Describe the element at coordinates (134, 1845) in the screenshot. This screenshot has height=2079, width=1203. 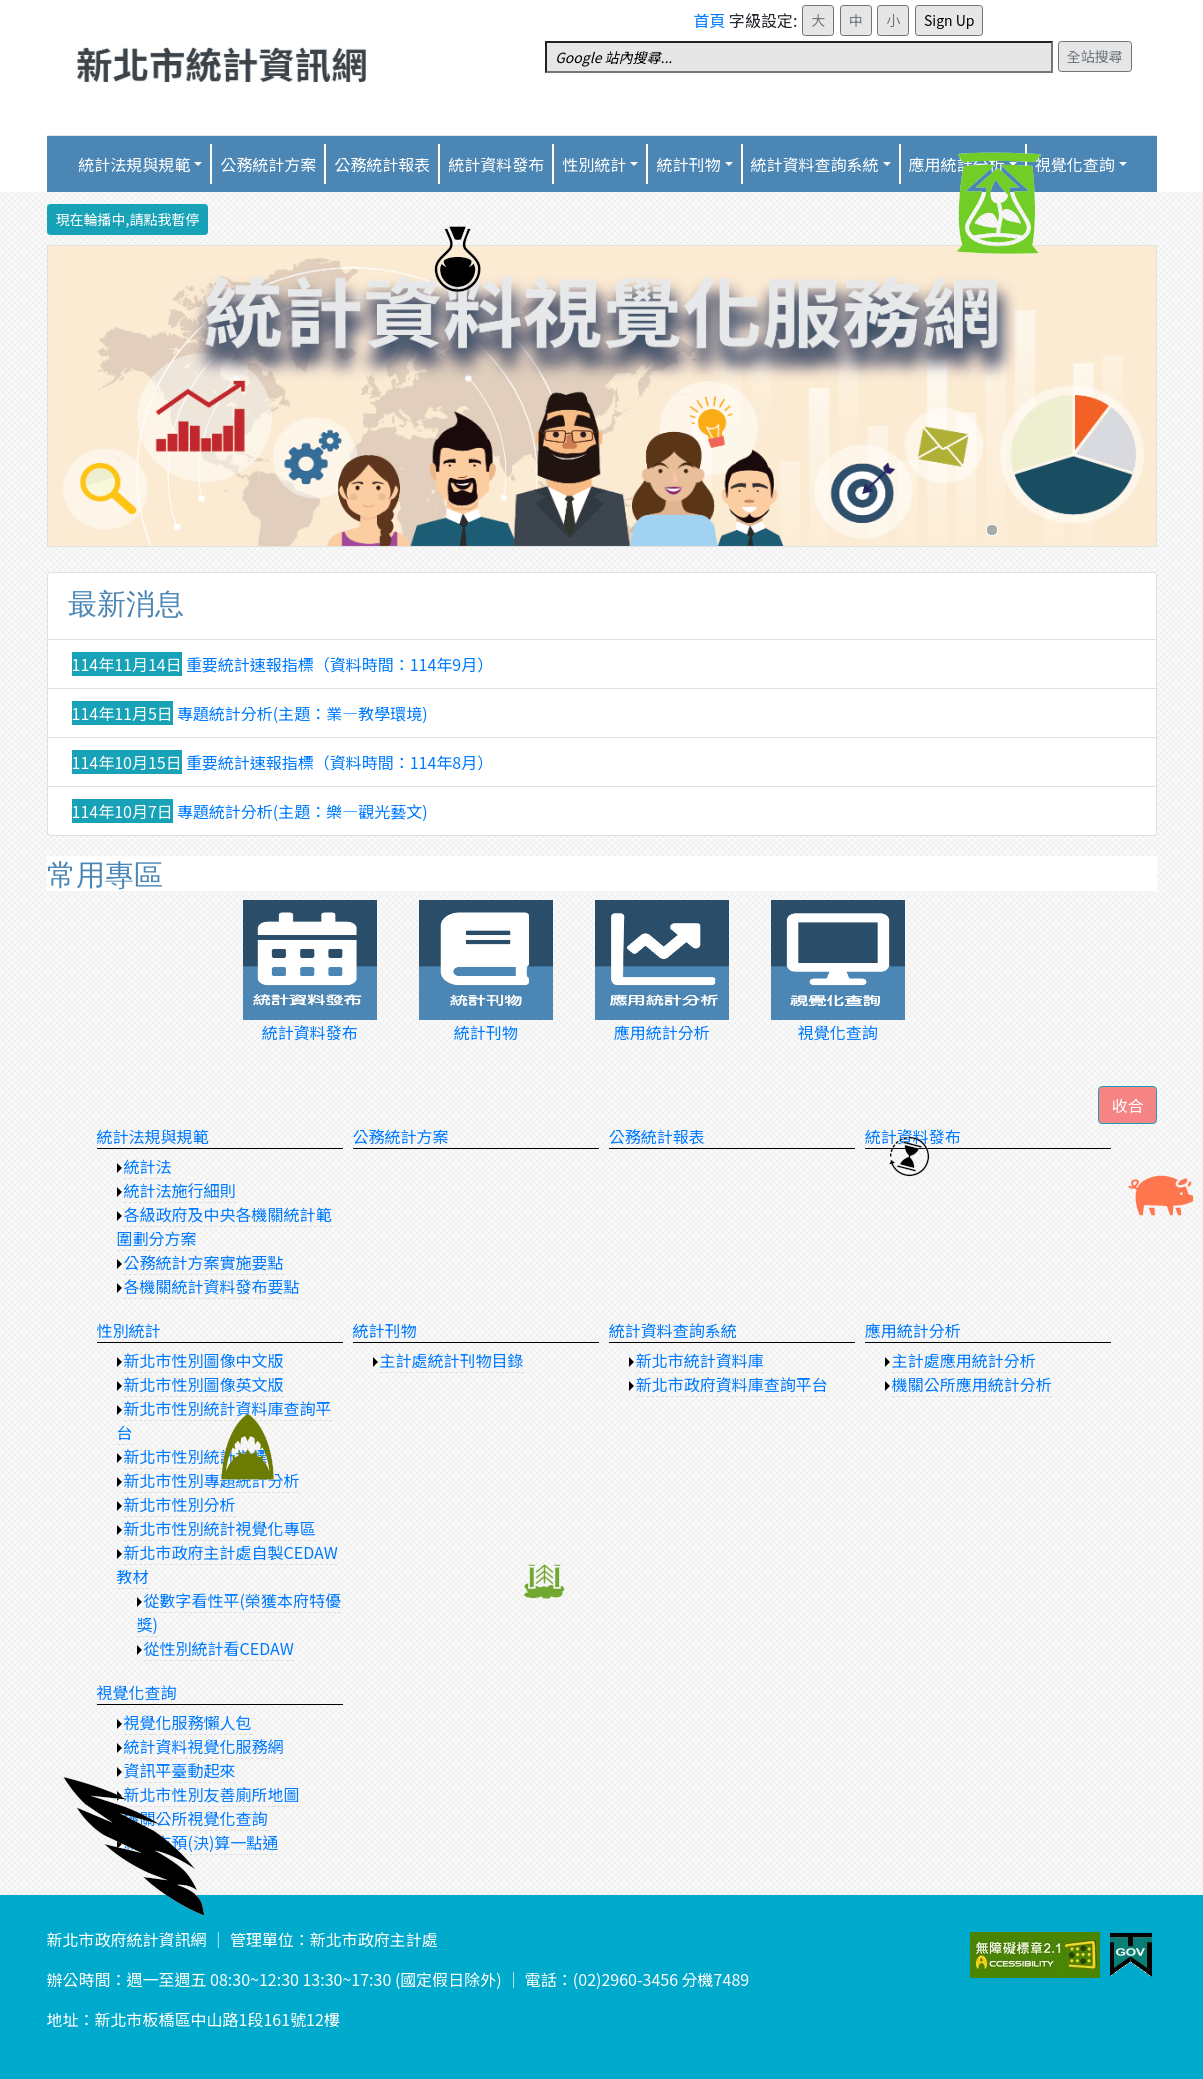
I see `indicates a critical hit or piercing damage in combat` at that location.